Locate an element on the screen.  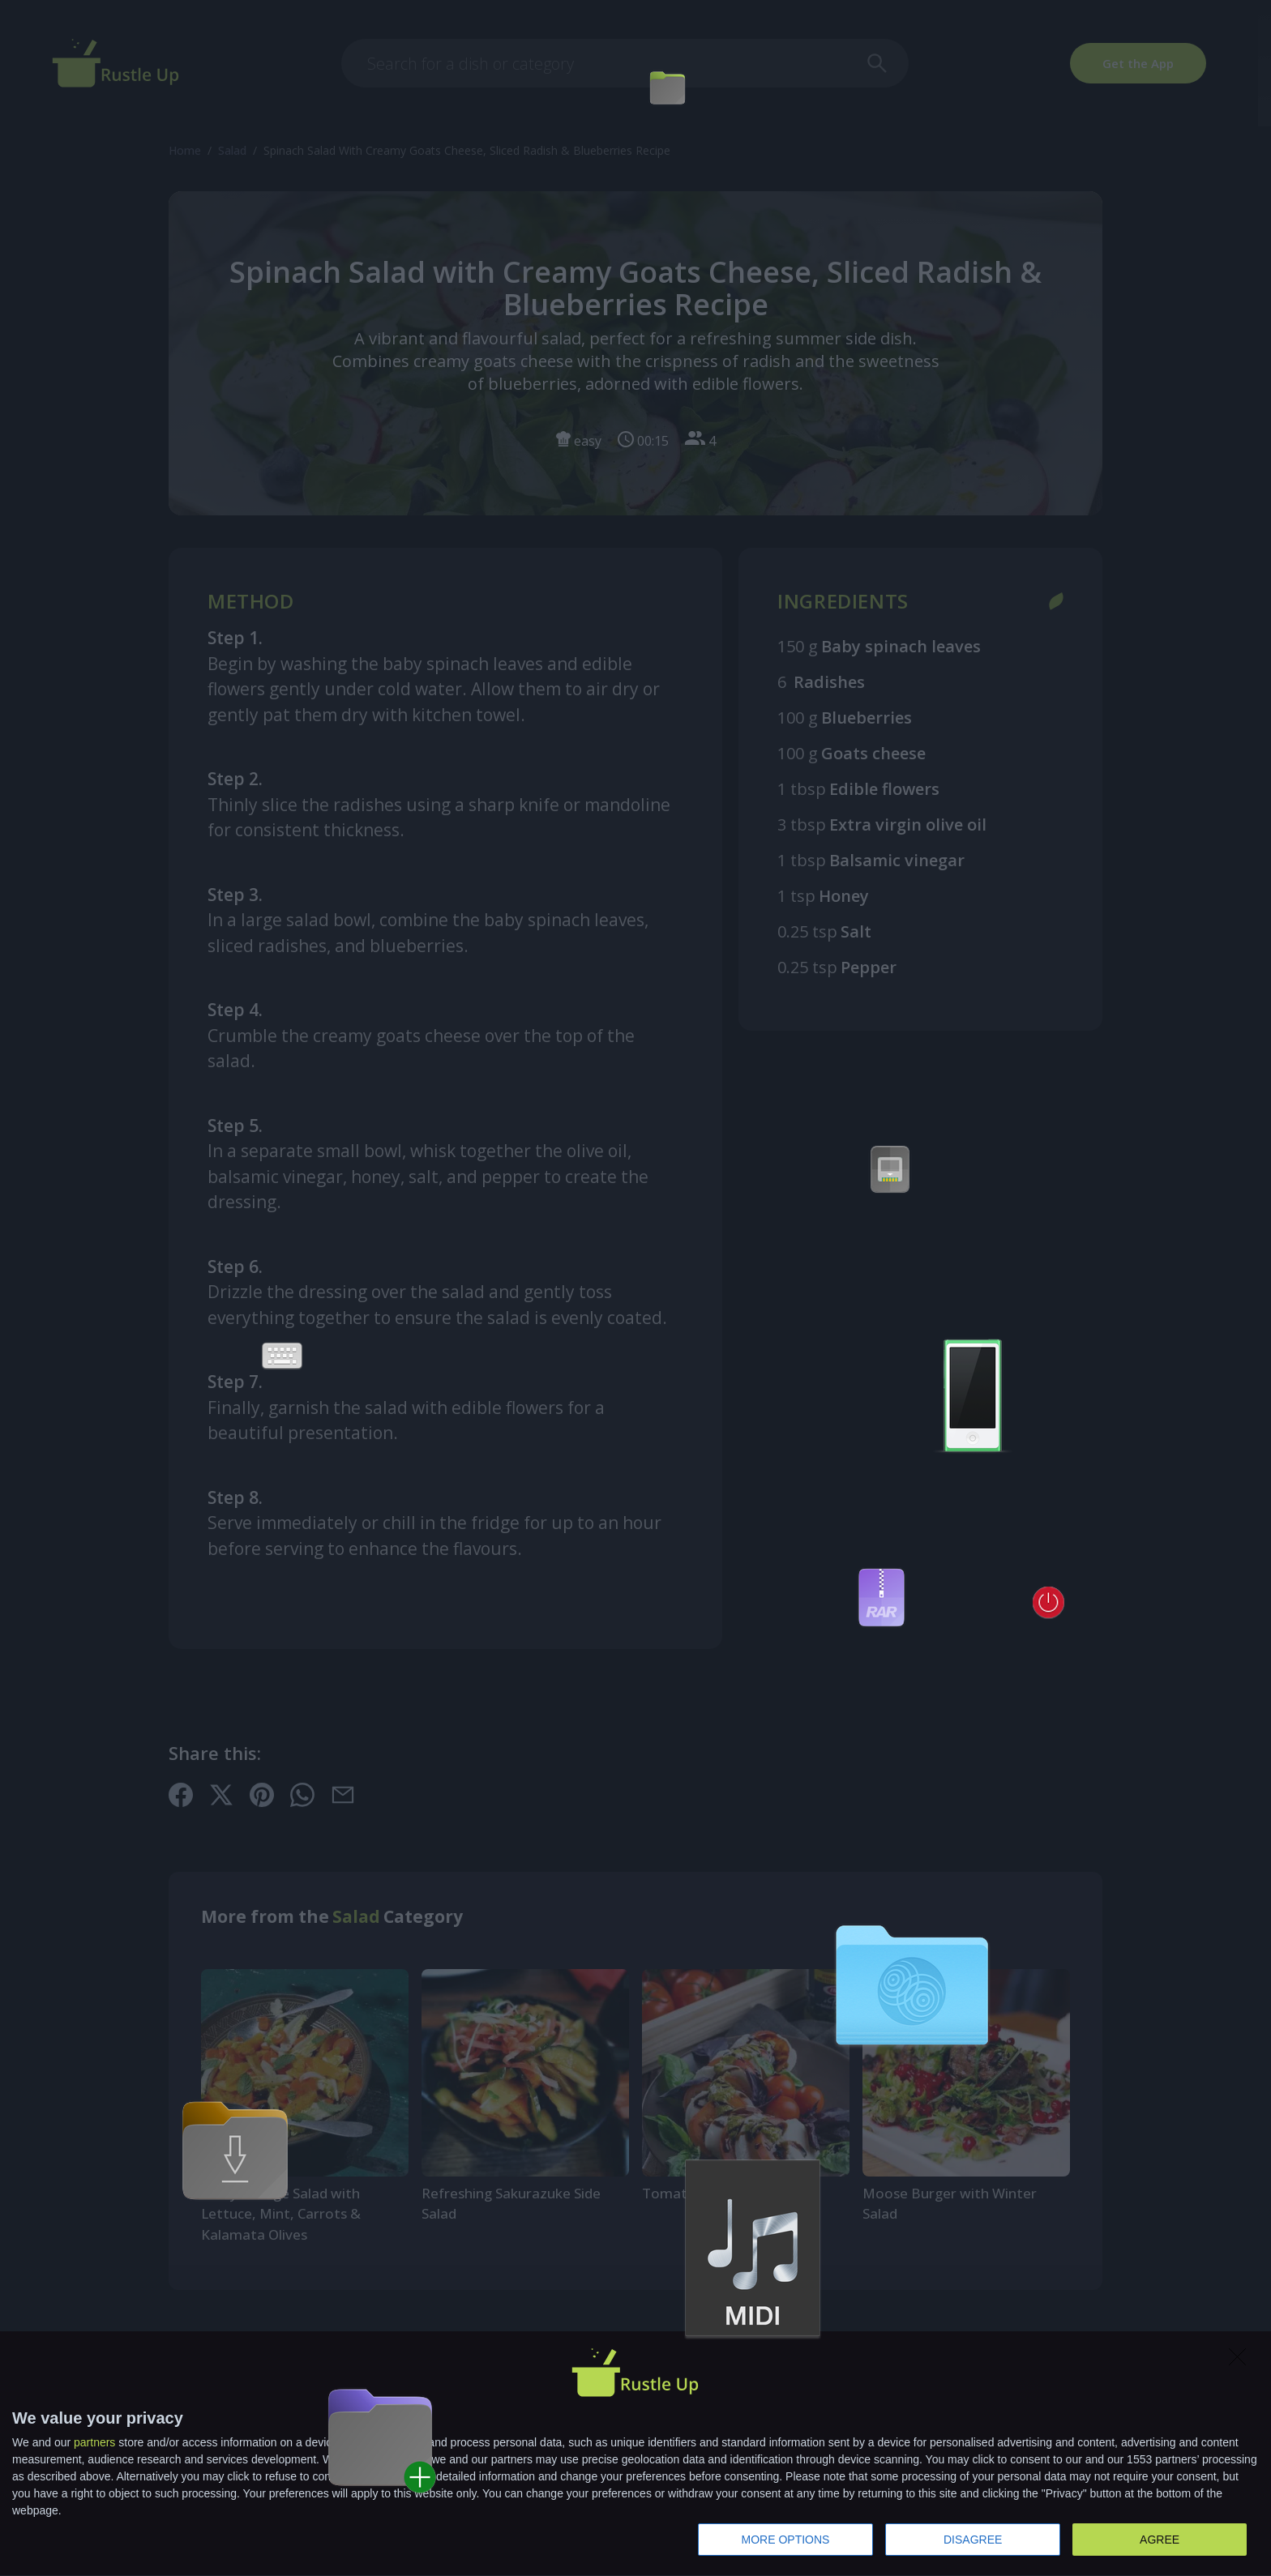
open server applications folder is located at coordinates (912, 1985).